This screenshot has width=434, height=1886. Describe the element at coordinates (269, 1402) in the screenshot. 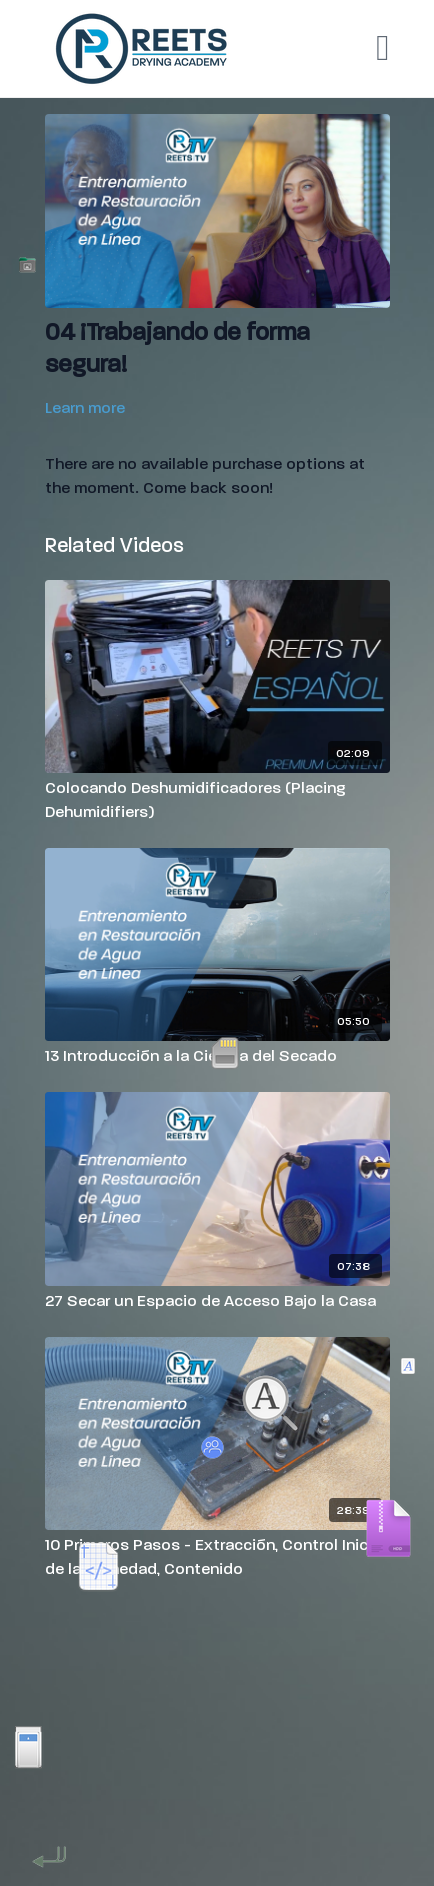

I see `search within emails or messages` at that location.